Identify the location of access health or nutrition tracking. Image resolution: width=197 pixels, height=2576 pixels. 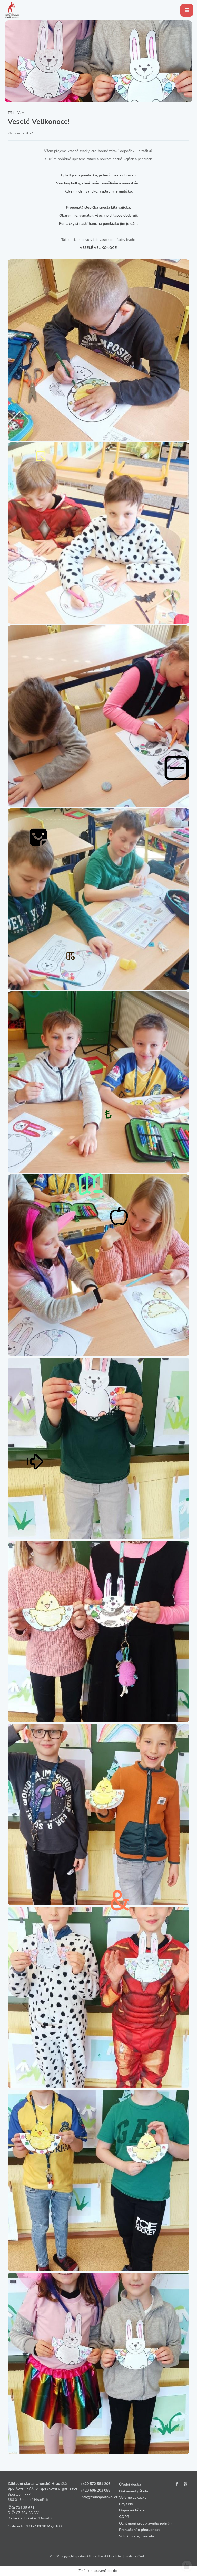
(119, 1216).